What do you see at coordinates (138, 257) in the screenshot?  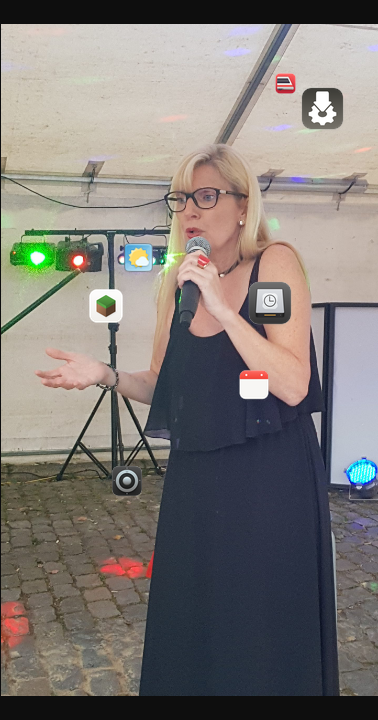 I see `open the weather app` at bounding box center [138, 257].